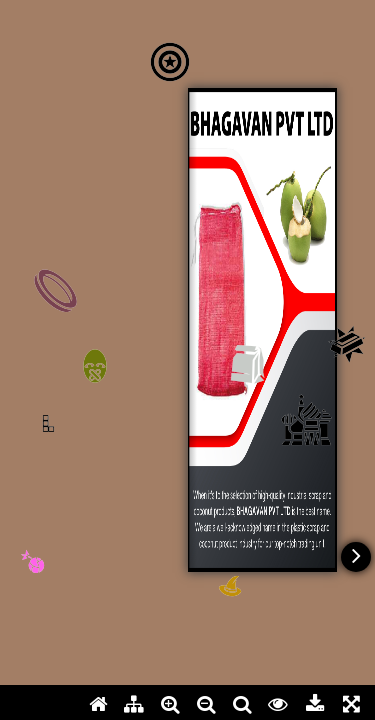 This screenshot has height=720, width=375. Describe the element at coordinates (306, 419) in the screenshot. I see `indicates a Moscow or Russia-related destination` at that location.